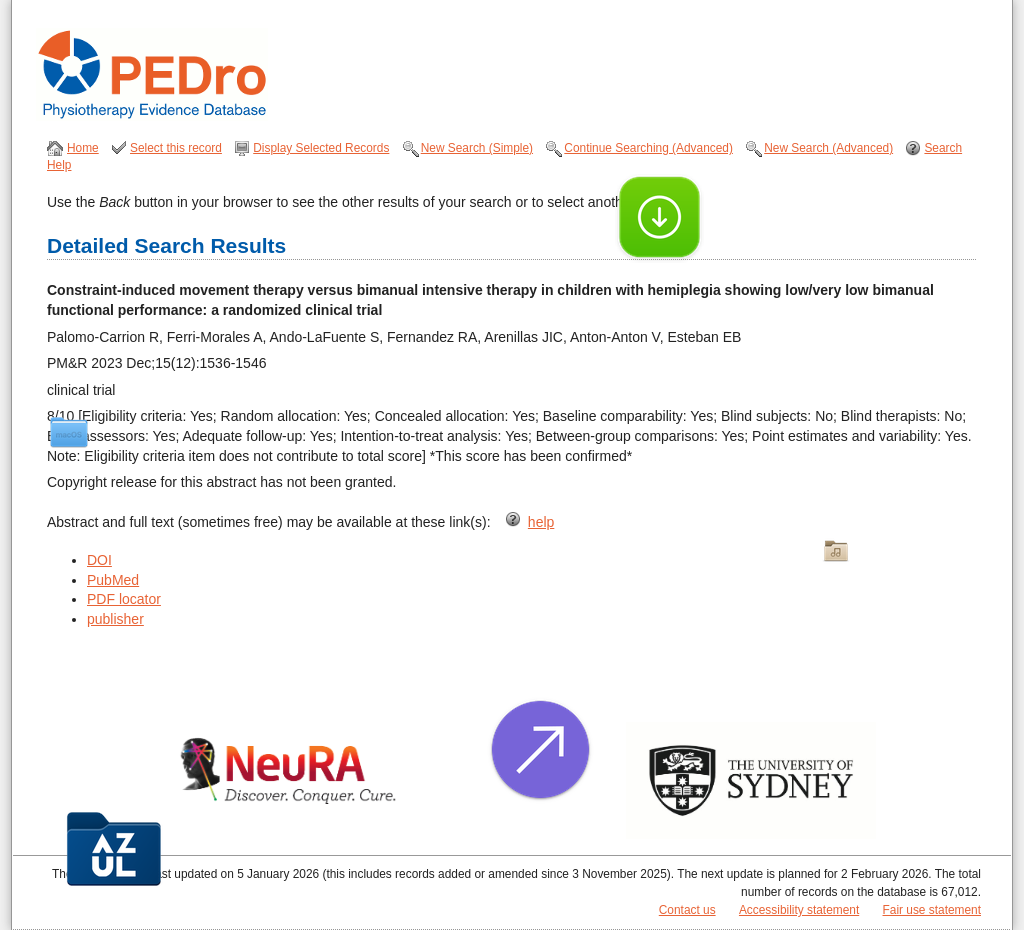 This screenshot has width=1024, height=930. What do you see at coordinates (540, 749) in the screenshot?
I see `indicates a symbolic link or shortcut to another file` at bounding box center [540, 749].